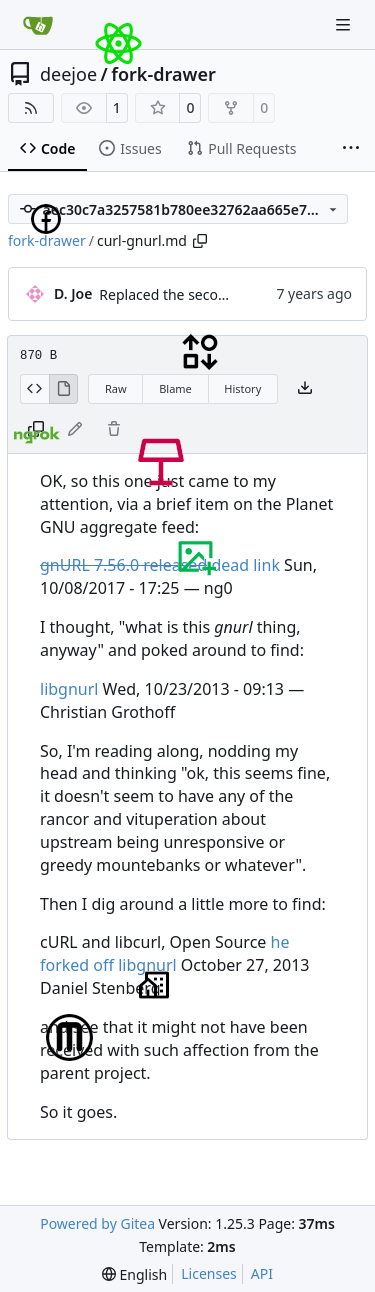 The width and height of the screenshot is (375, 1292). Describe the element at coordinates (154, 985) in the screenshot. I see `access community or neighborhood features` at that location.